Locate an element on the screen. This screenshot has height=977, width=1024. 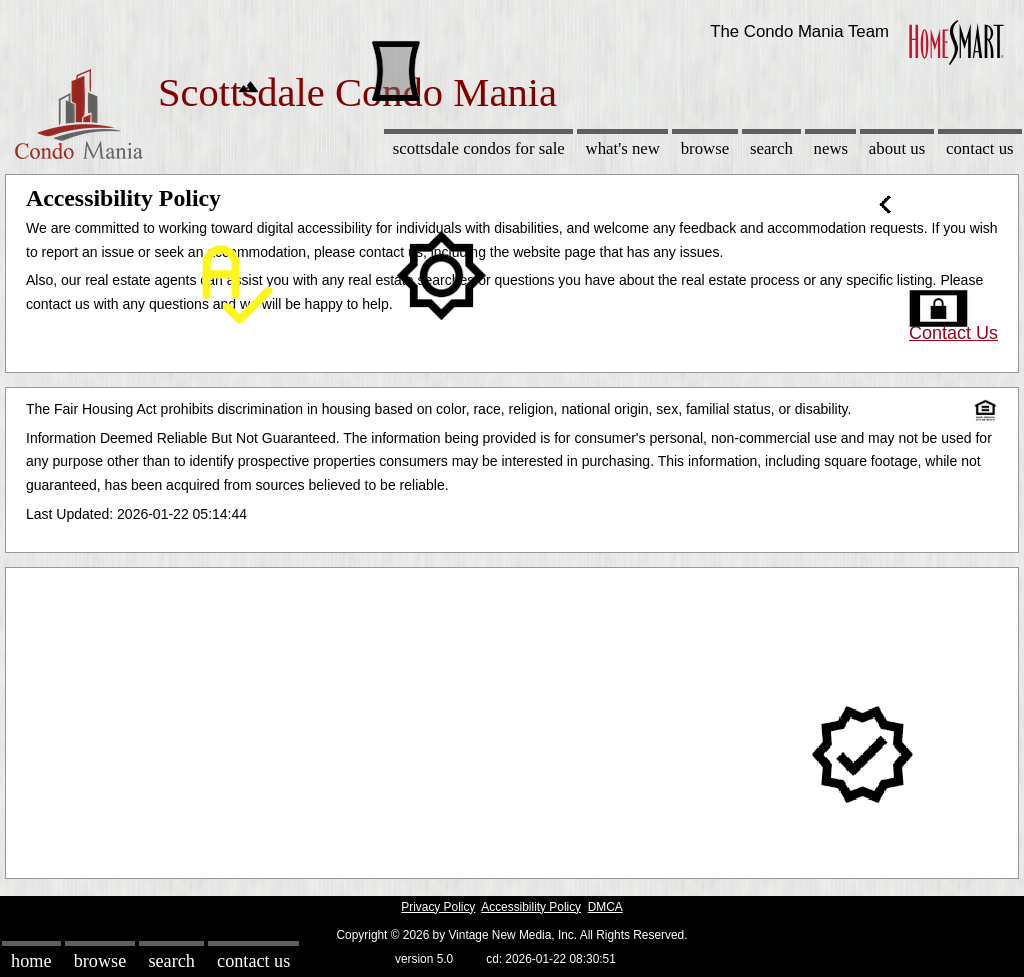
enable spellcheck for text input is located at coordinates (235, 282).